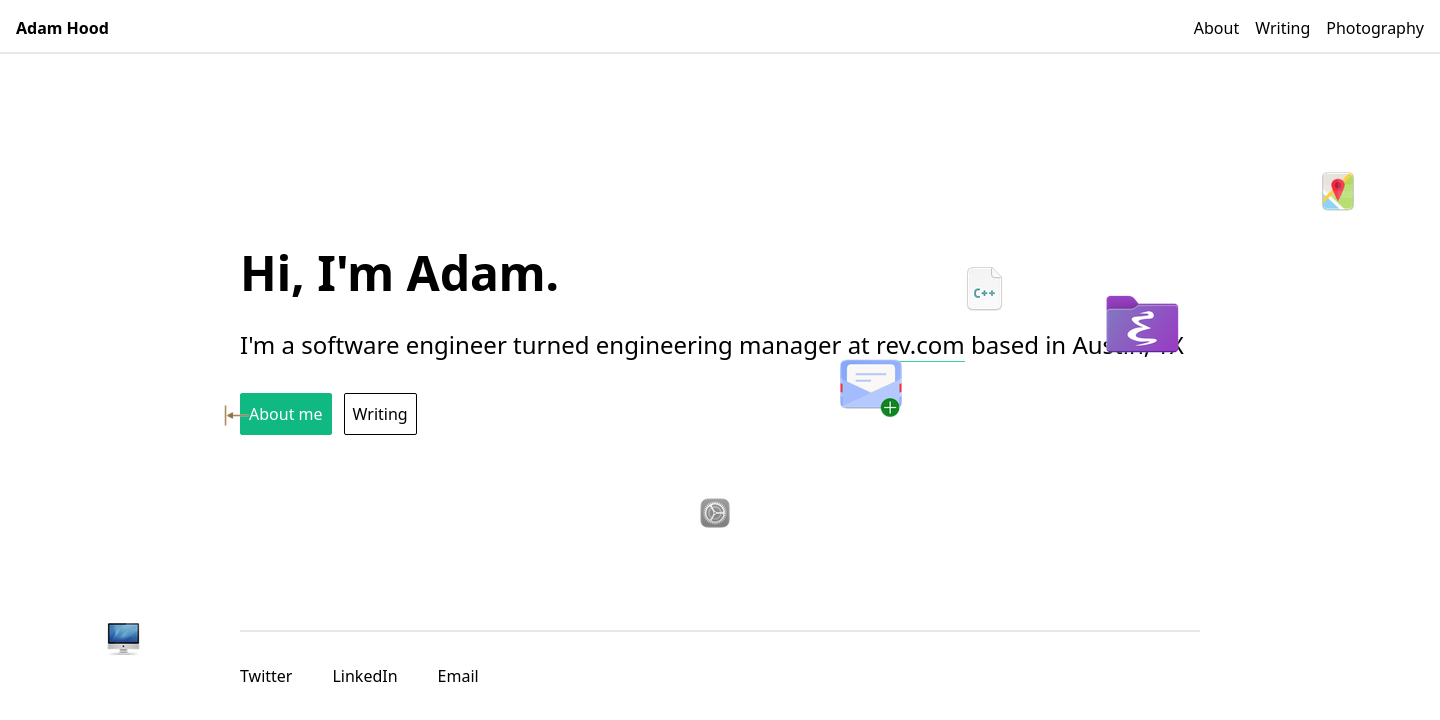 This screenshot has width=1440, height=720. Describe the element at coordinates (1338, 191) in the screenshot. I see `a google earth kml file containing location data` at that location.